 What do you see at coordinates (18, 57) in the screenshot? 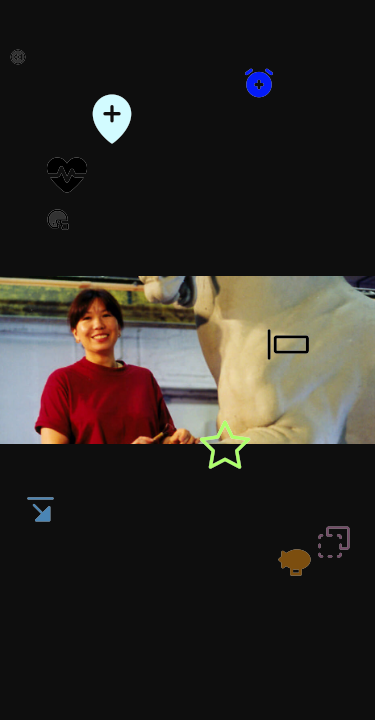
I see `rewind or skip backward in media playback` at bounding box center [18, 57].